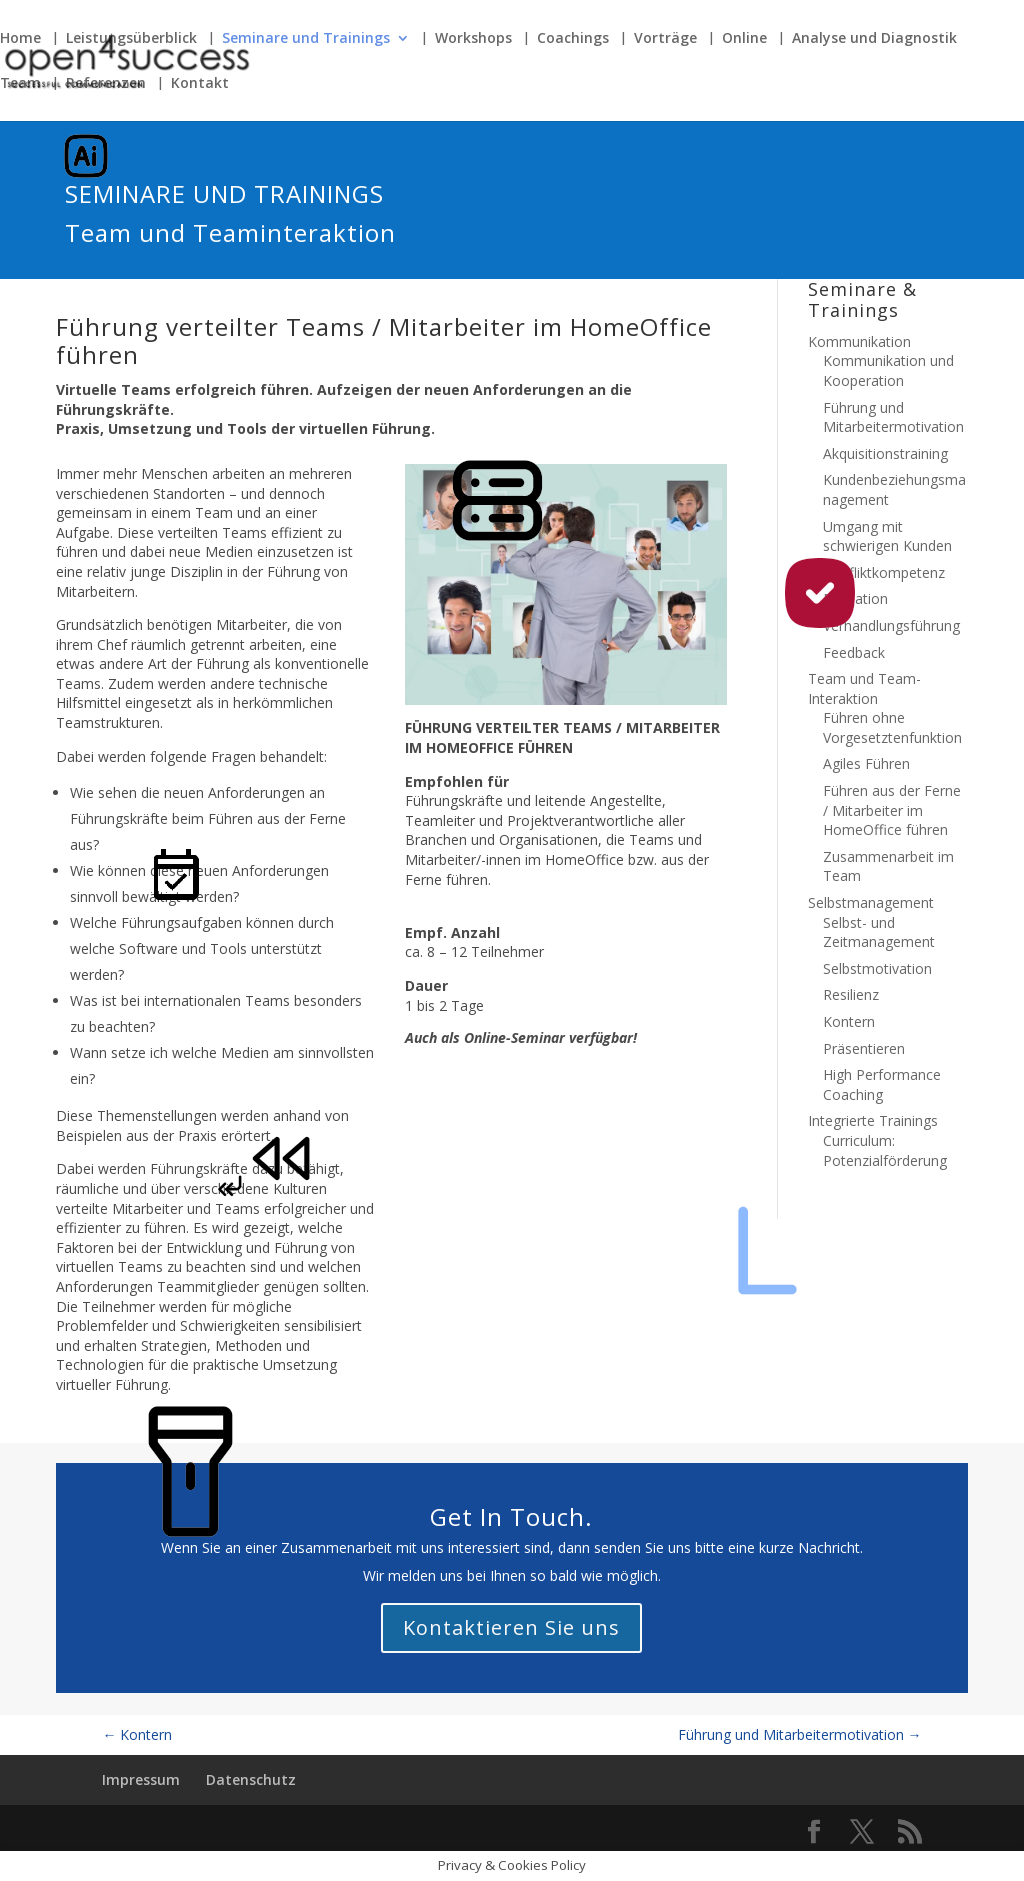  Describe the element at coordinates (767, 1250) in the screenshot. I see `indicates a label or item starting with the letter L` at that location.